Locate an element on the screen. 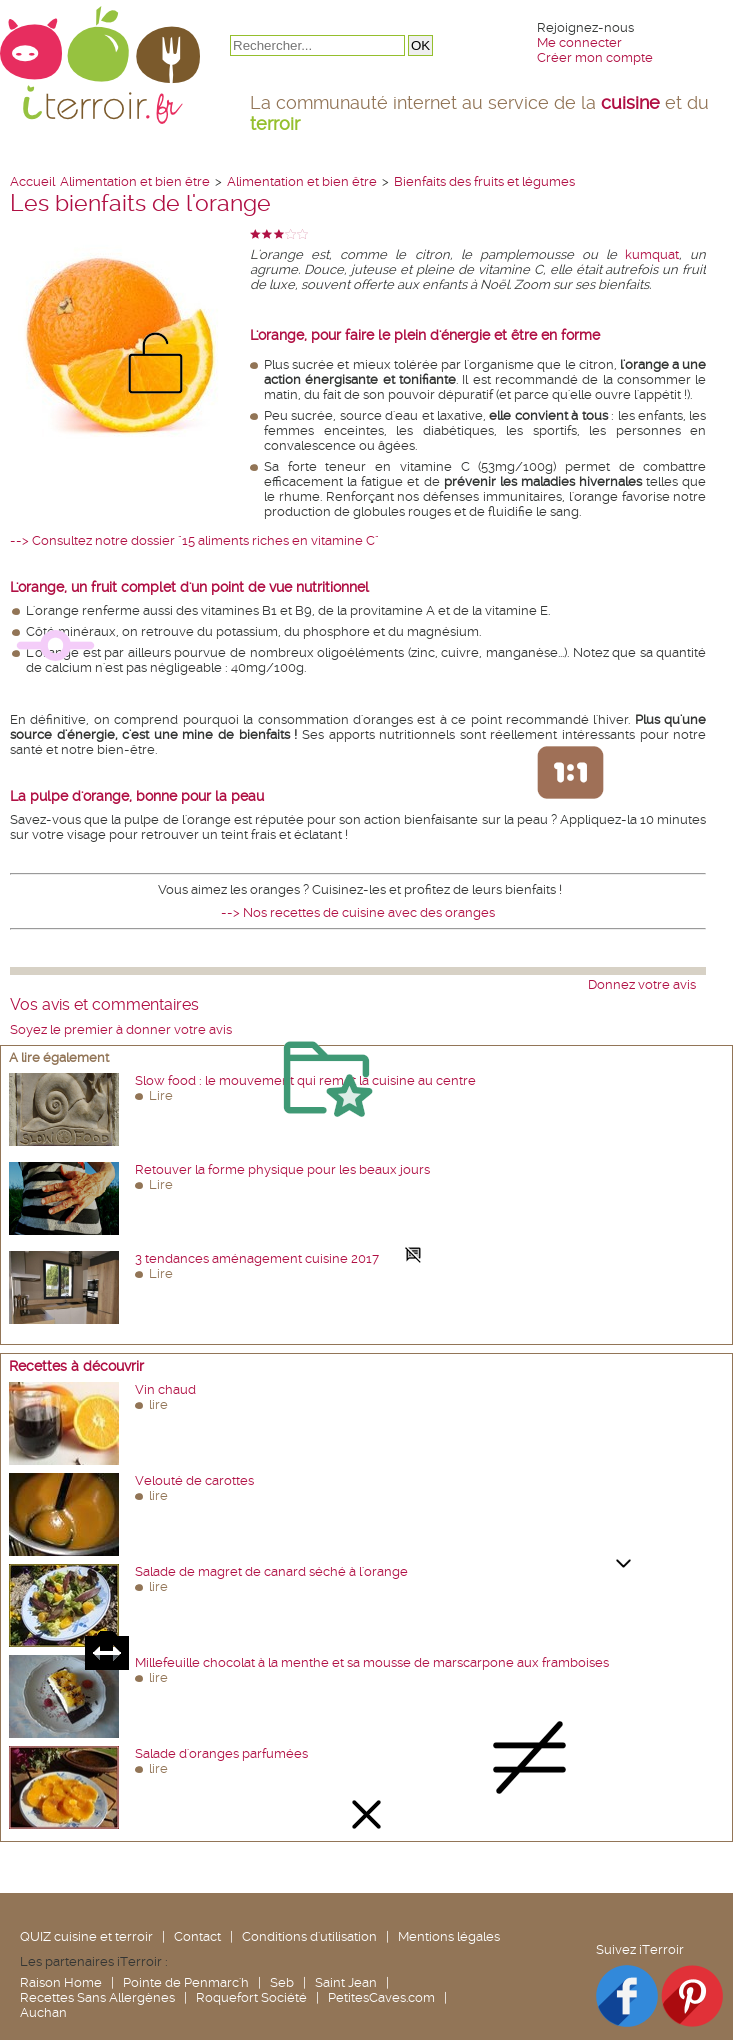 The height and width of the screenshot is (2040, 733). indicates values are not equal or a mismatch is located at coordinates (529, 1757).